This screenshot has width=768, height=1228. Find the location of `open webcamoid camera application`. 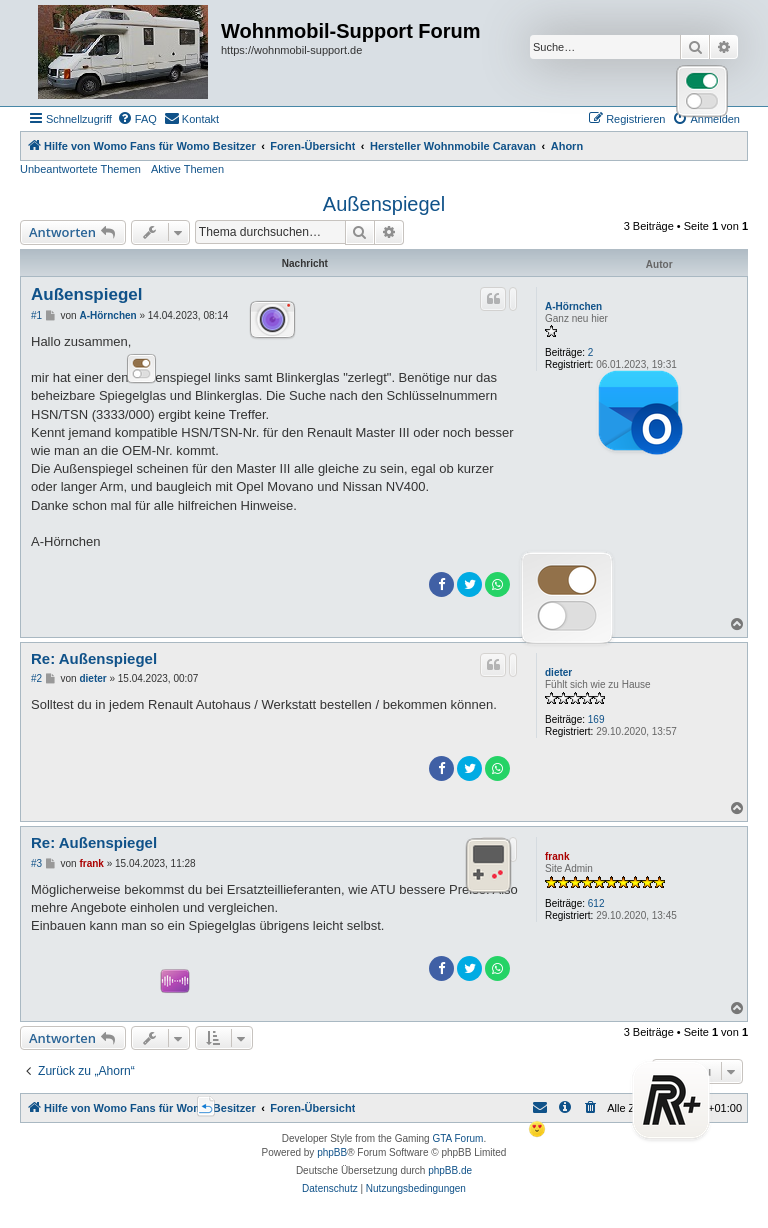

open webcamoid camera application is located at coordinates (272, 319).